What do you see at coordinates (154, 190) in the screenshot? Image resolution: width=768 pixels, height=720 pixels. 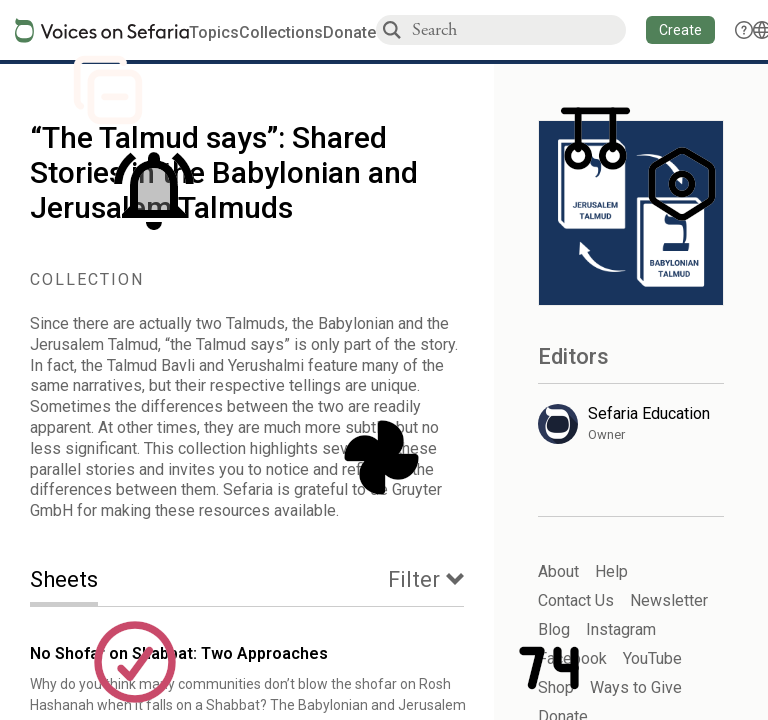 I see `indicates active or incoming notifications` at bounding box center [154, 190].